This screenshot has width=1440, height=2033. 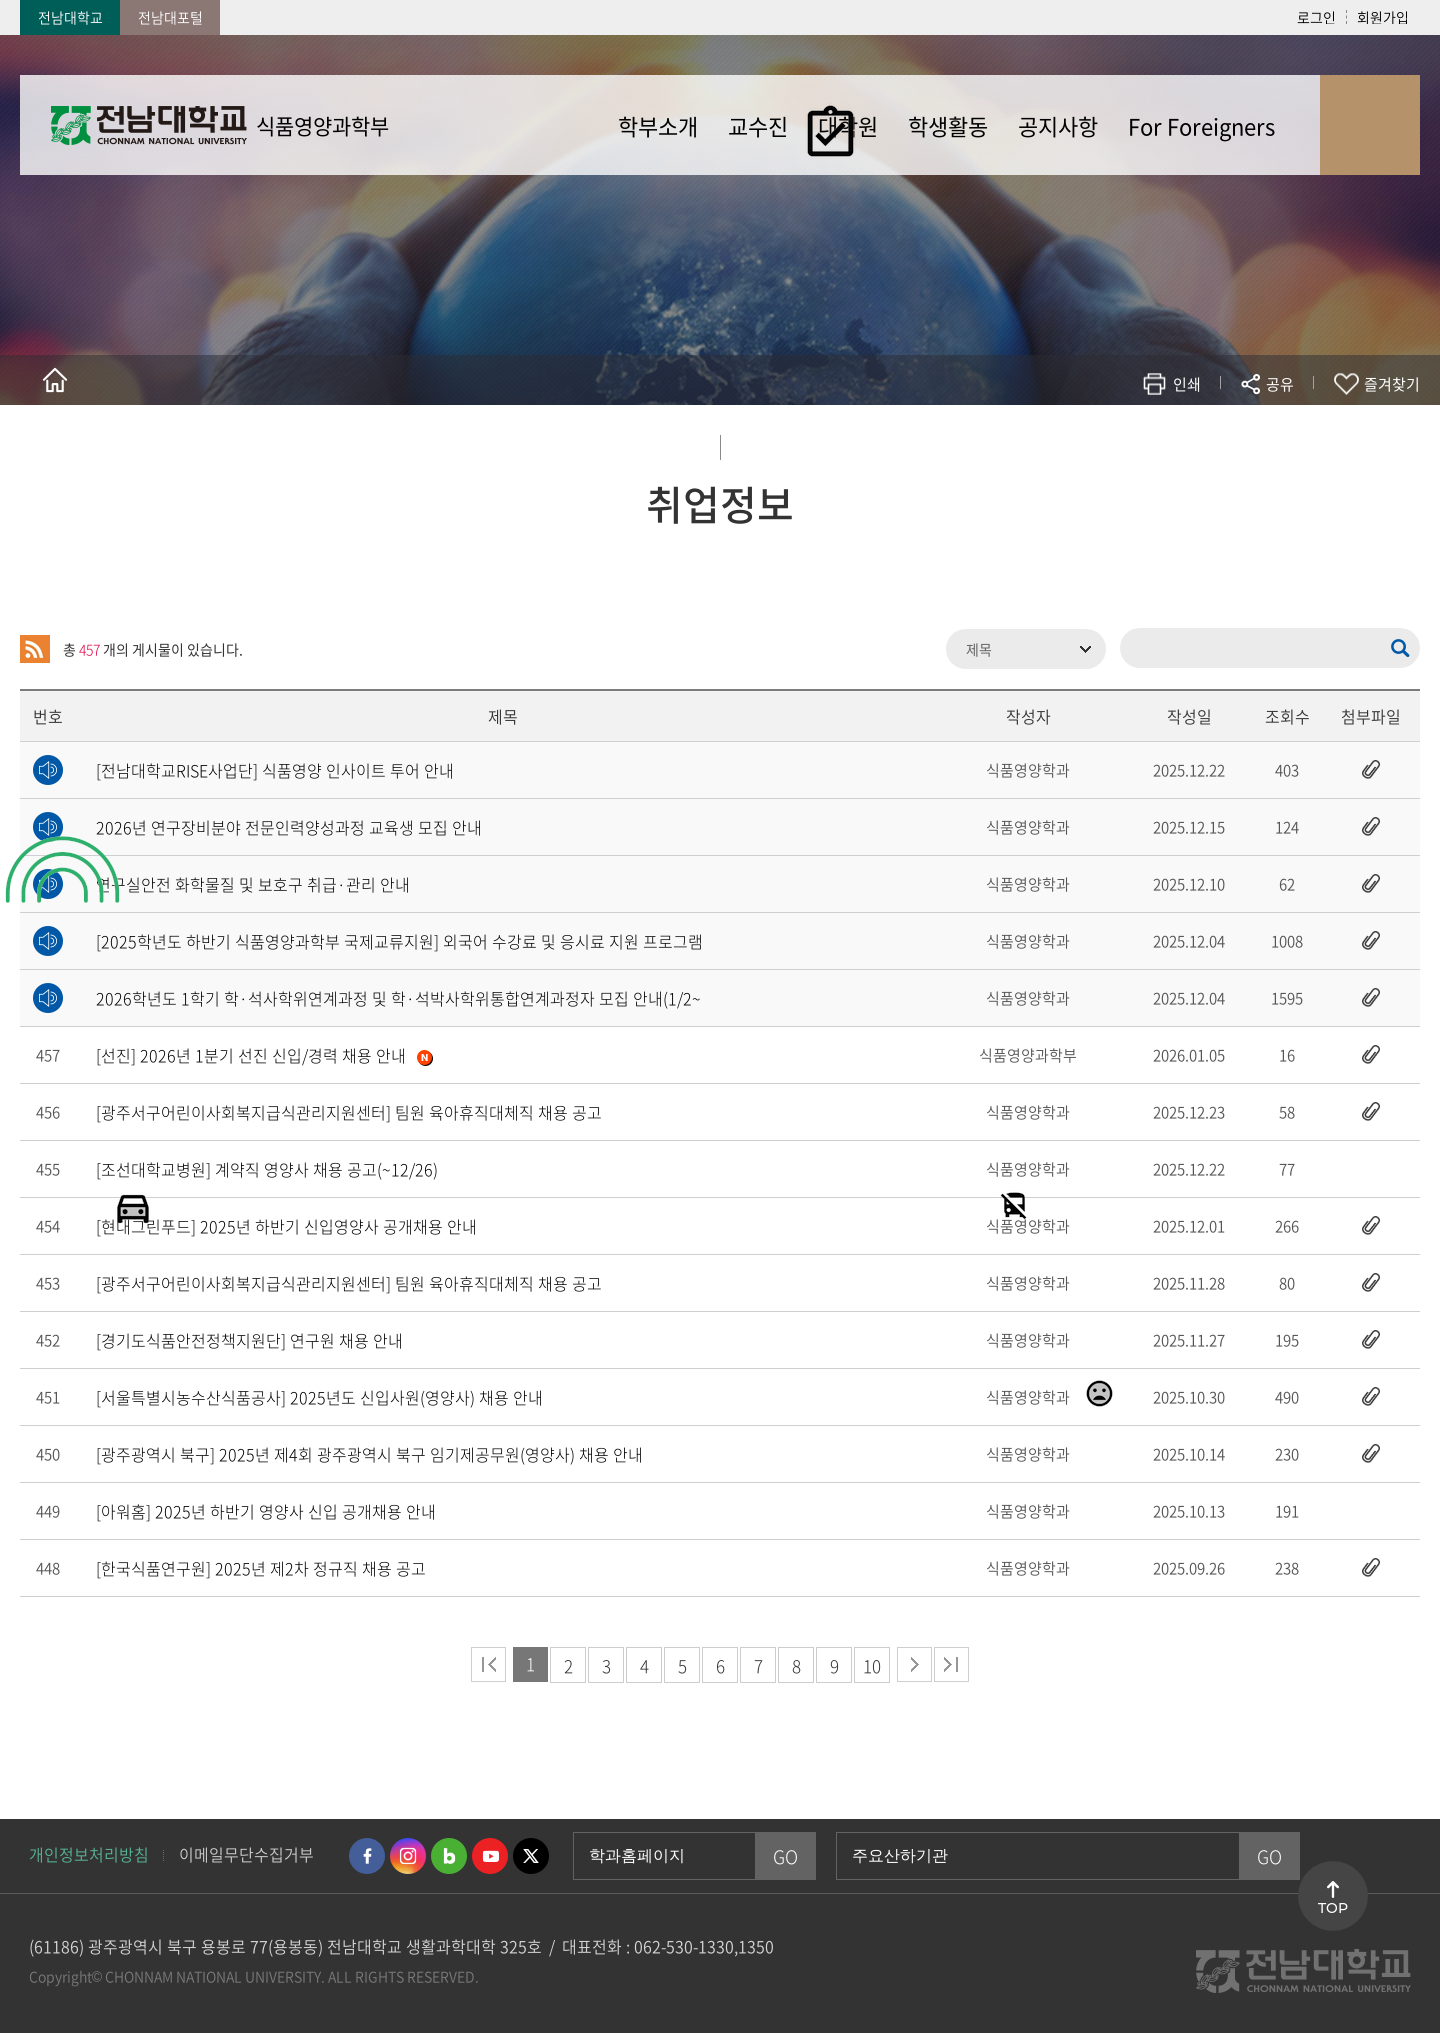 I want to click on no transfer available at this stop, so click(x=1014, y=1205).